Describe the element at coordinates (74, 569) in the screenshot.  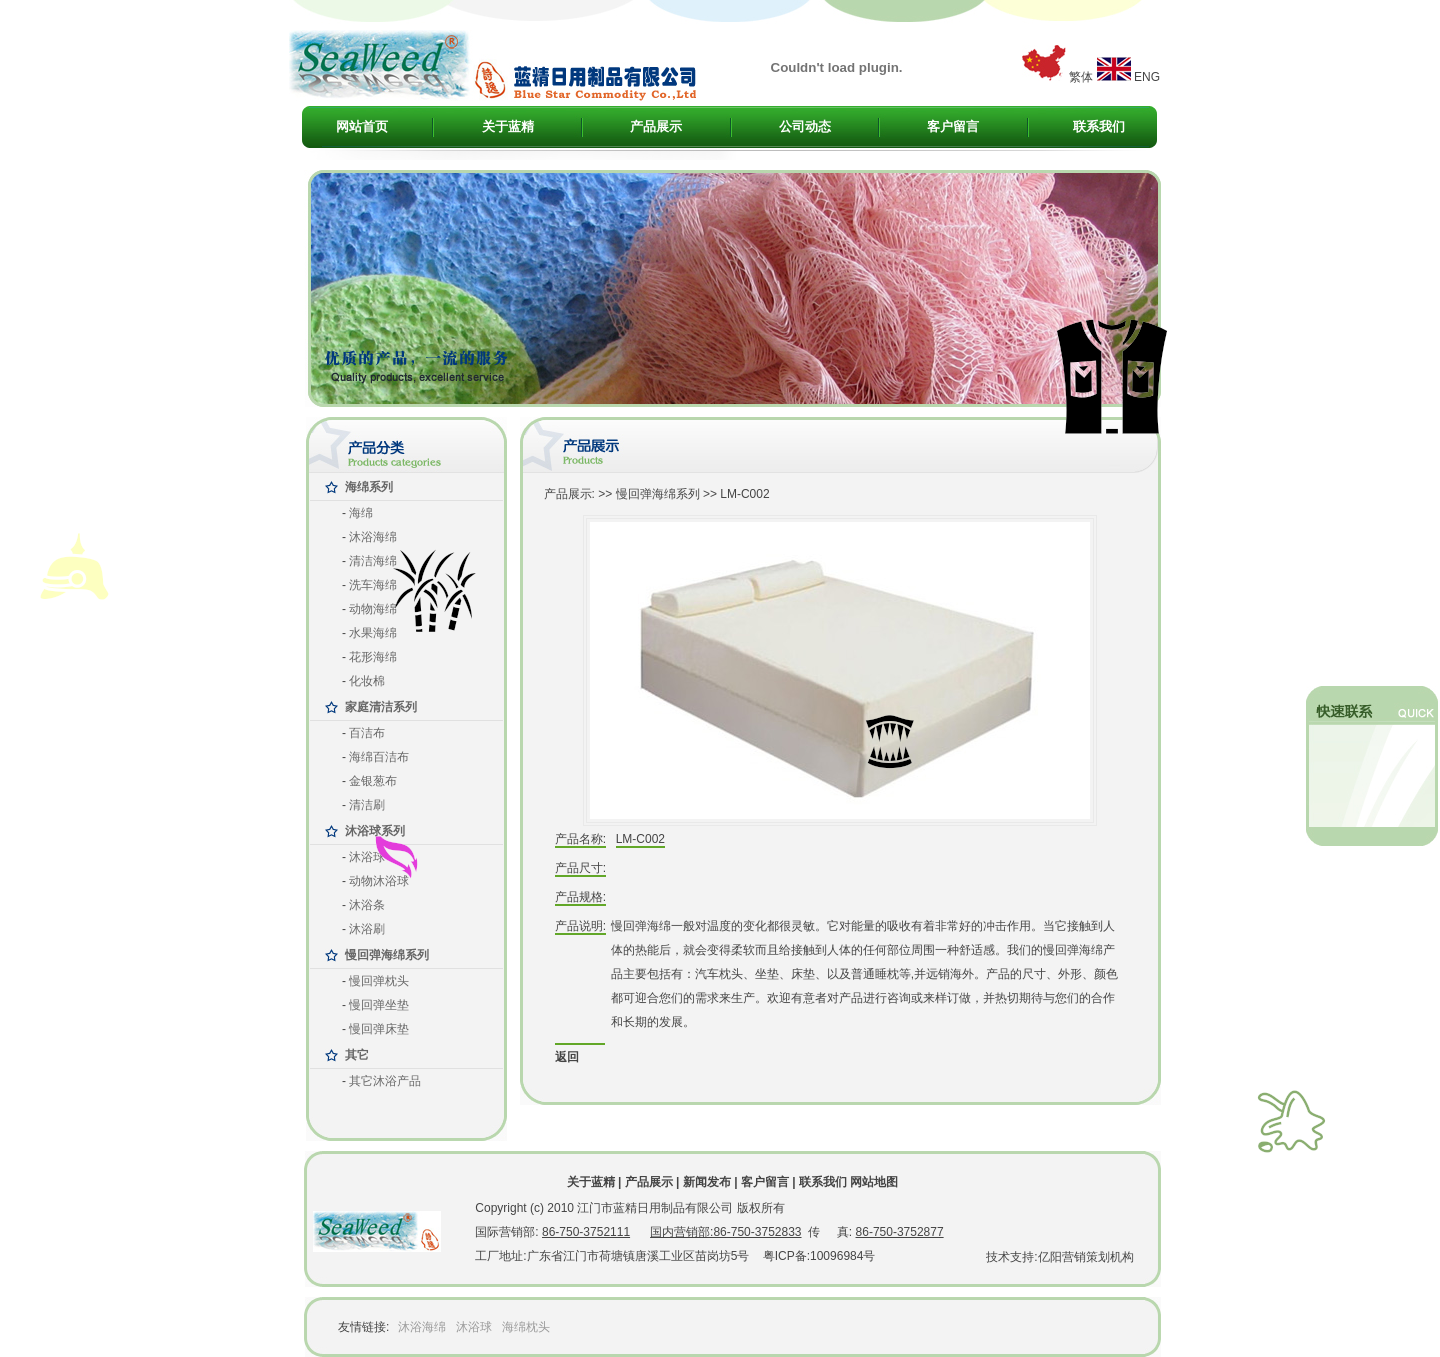
I see `select prussian/german historical faction` at that location.